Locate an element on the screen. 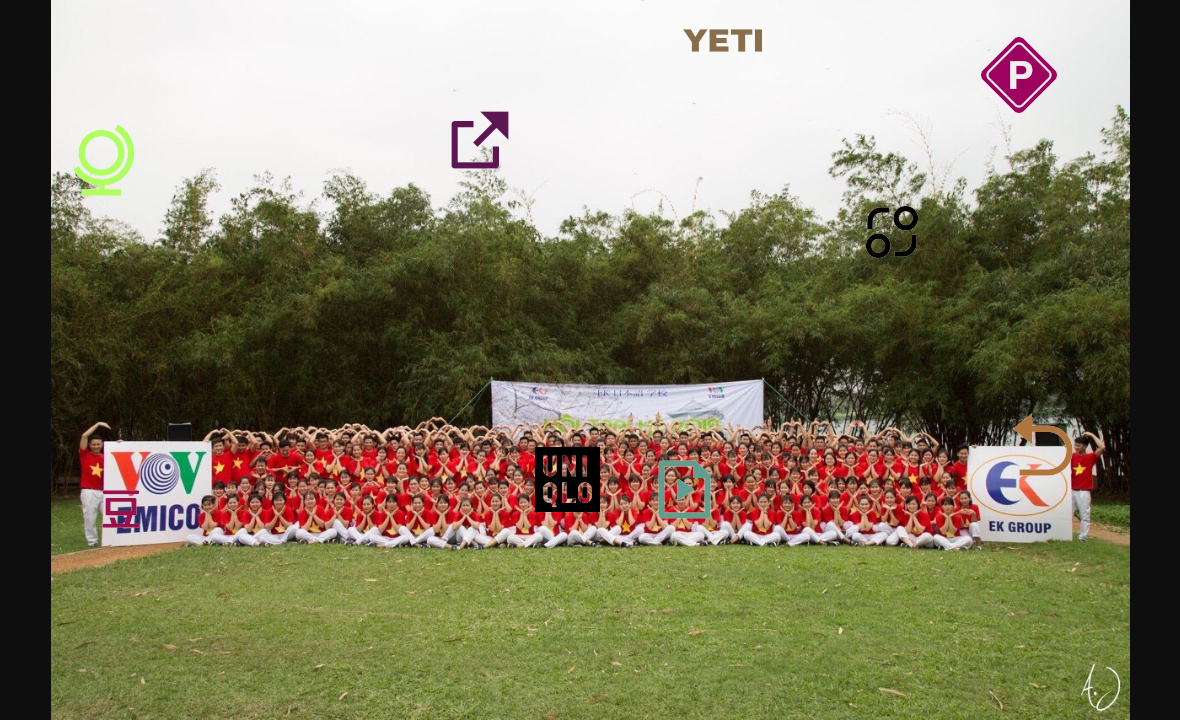 The image size is (1180, 720). open the Uniqlo app or website is located at coordinates (567, 479).